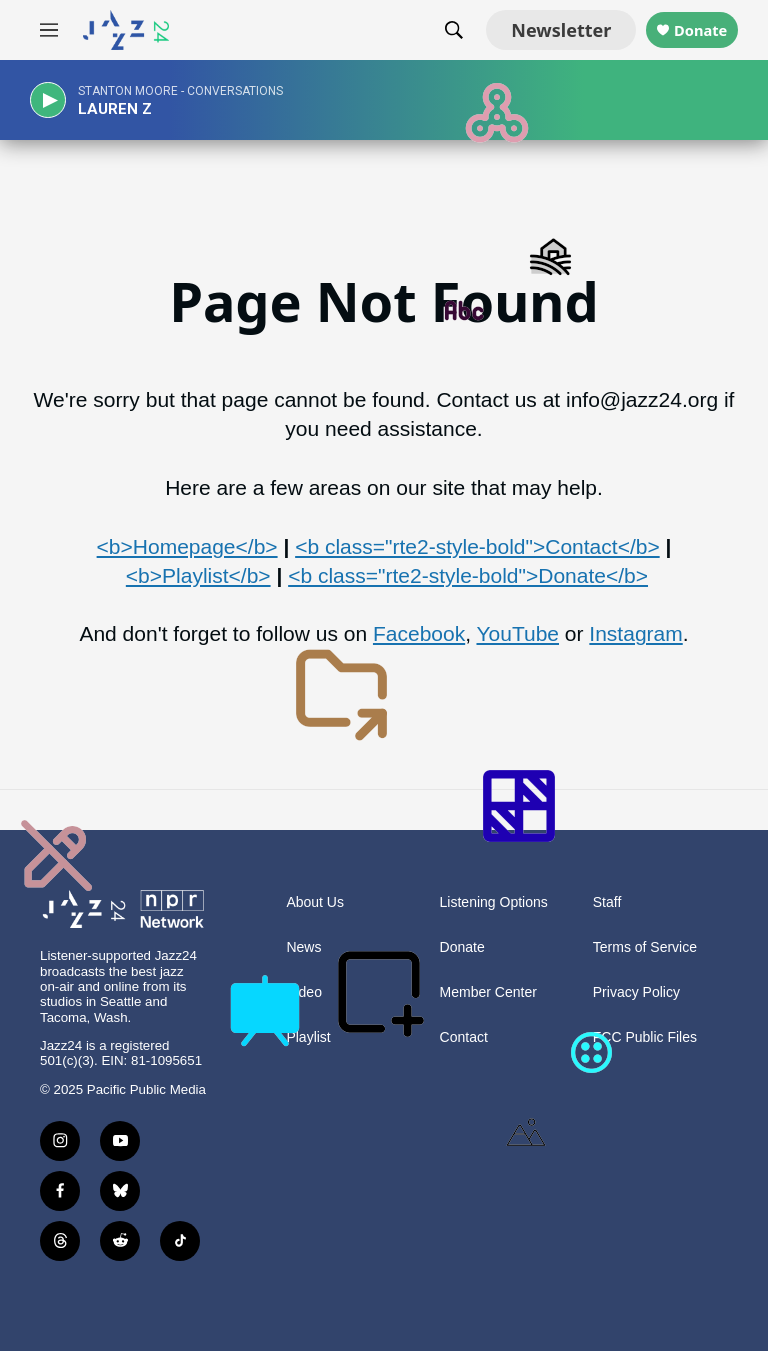 The image size is (768, 1351). What do you see at coordinates (379, 992) in the screenshot?
I see `add a new item or element` at bounding box center [379, 992].